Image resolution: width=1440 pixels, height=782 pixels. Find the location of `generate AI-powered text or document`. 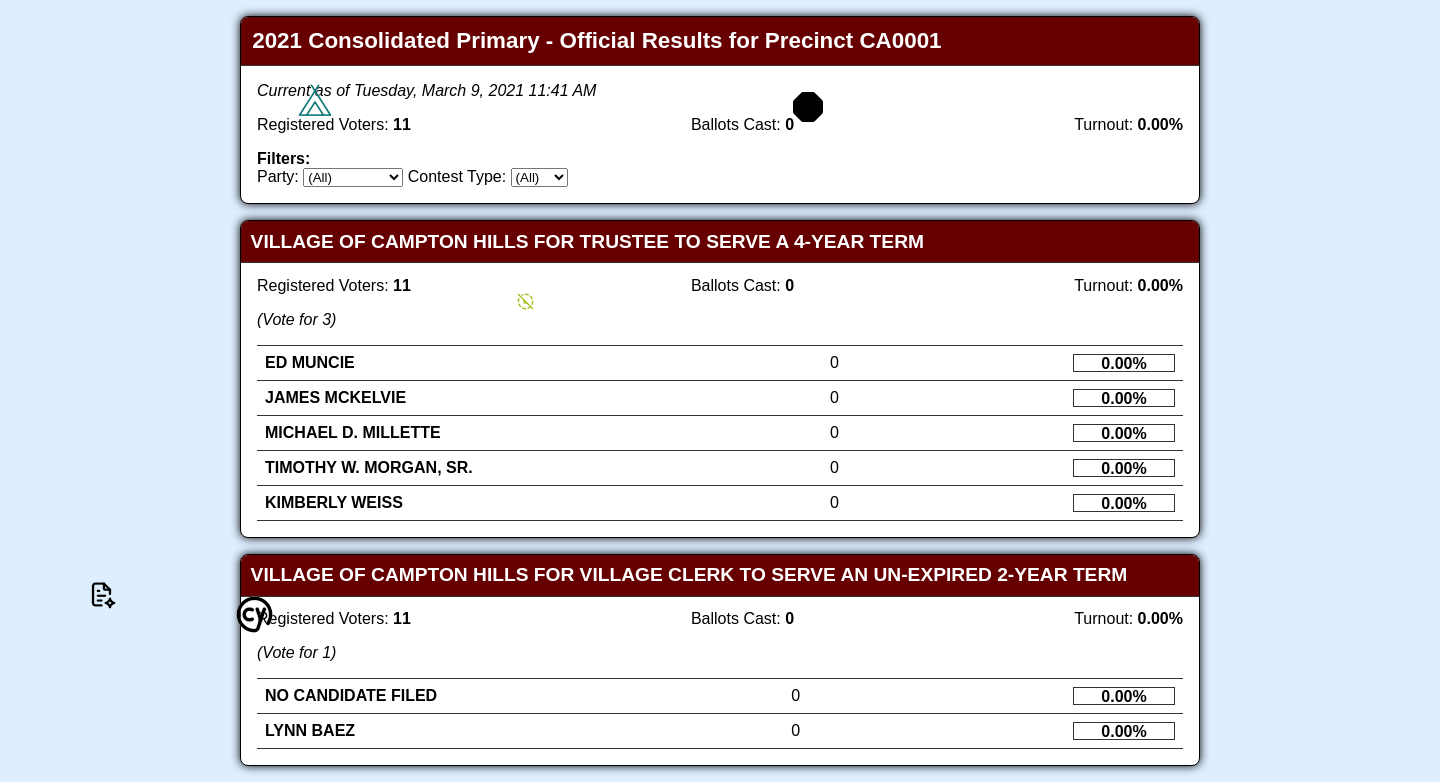

generate AI-powered text or document is located at coordinates (101, 594).